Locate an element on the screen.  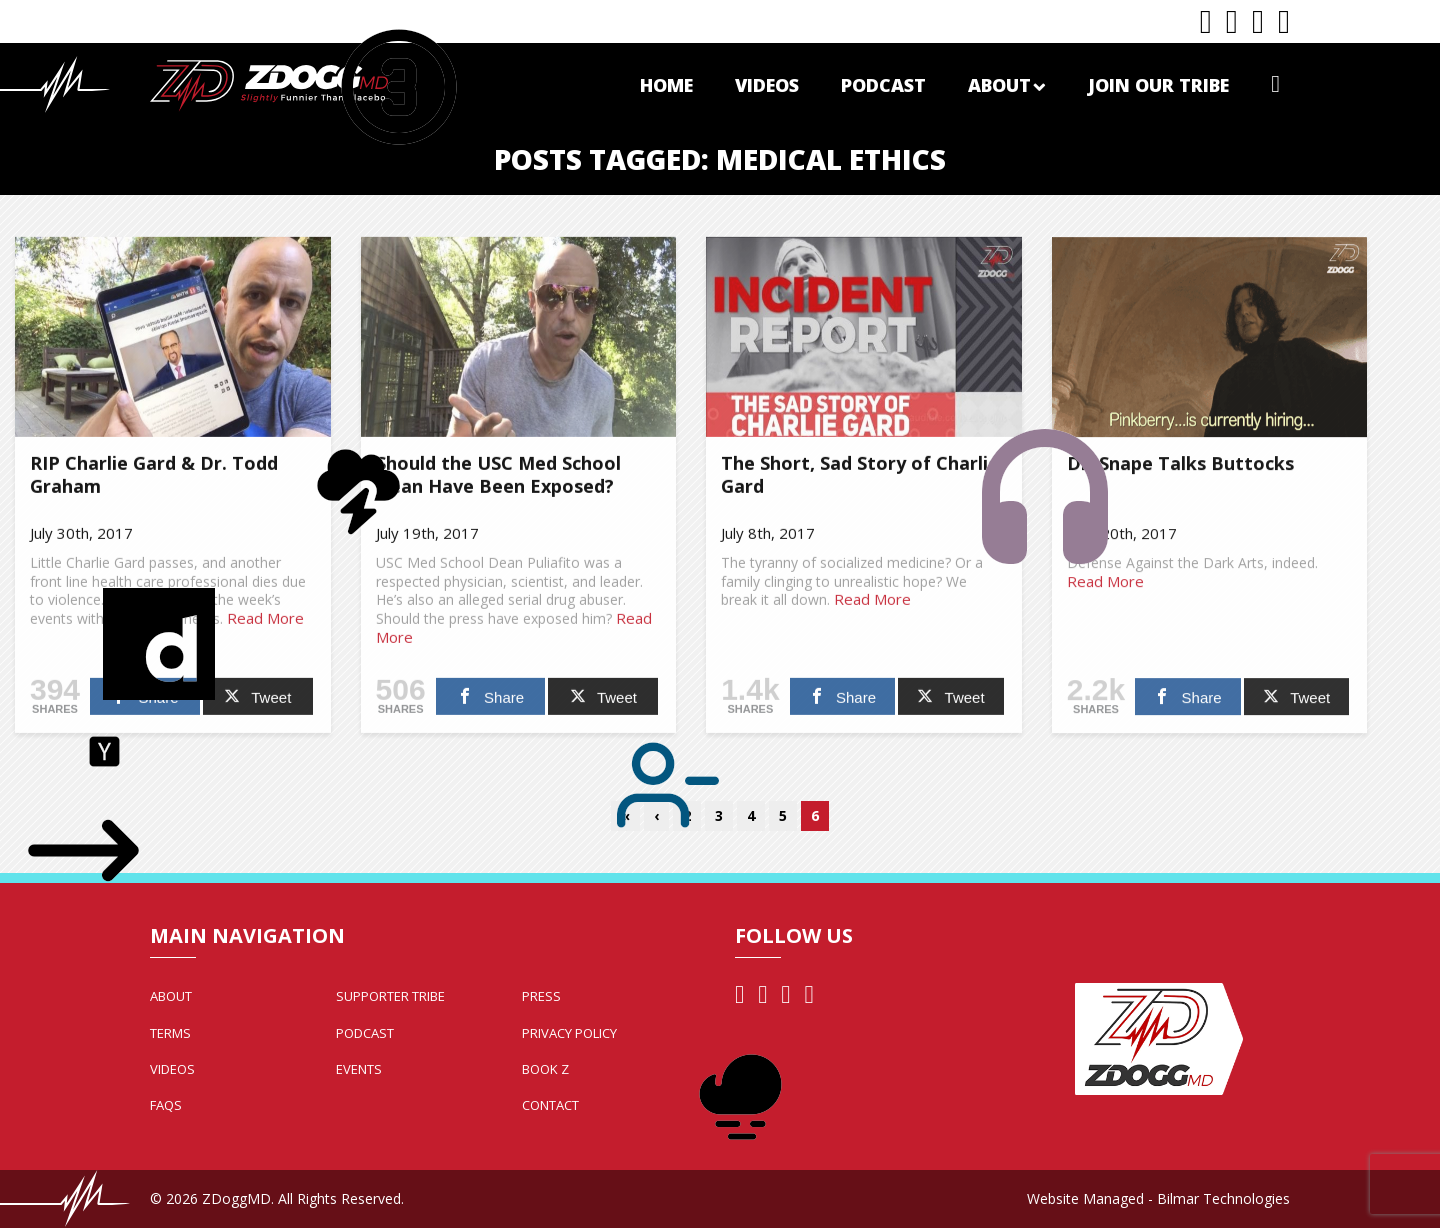
remove a user or contact is located at coordinates (668, 785).